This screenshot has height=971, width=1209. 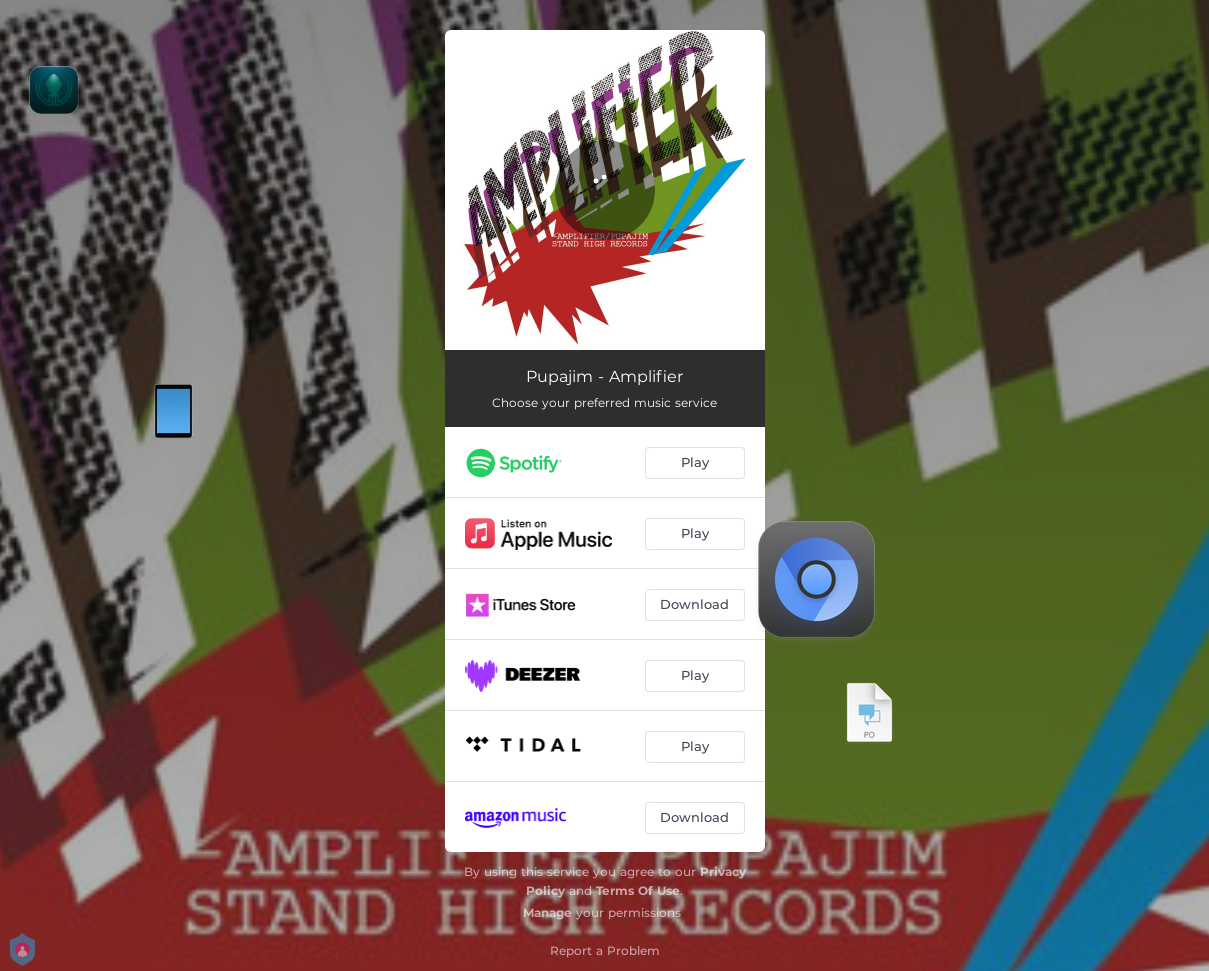 I want to click on a PO translation file, so click(x=869, y=713).